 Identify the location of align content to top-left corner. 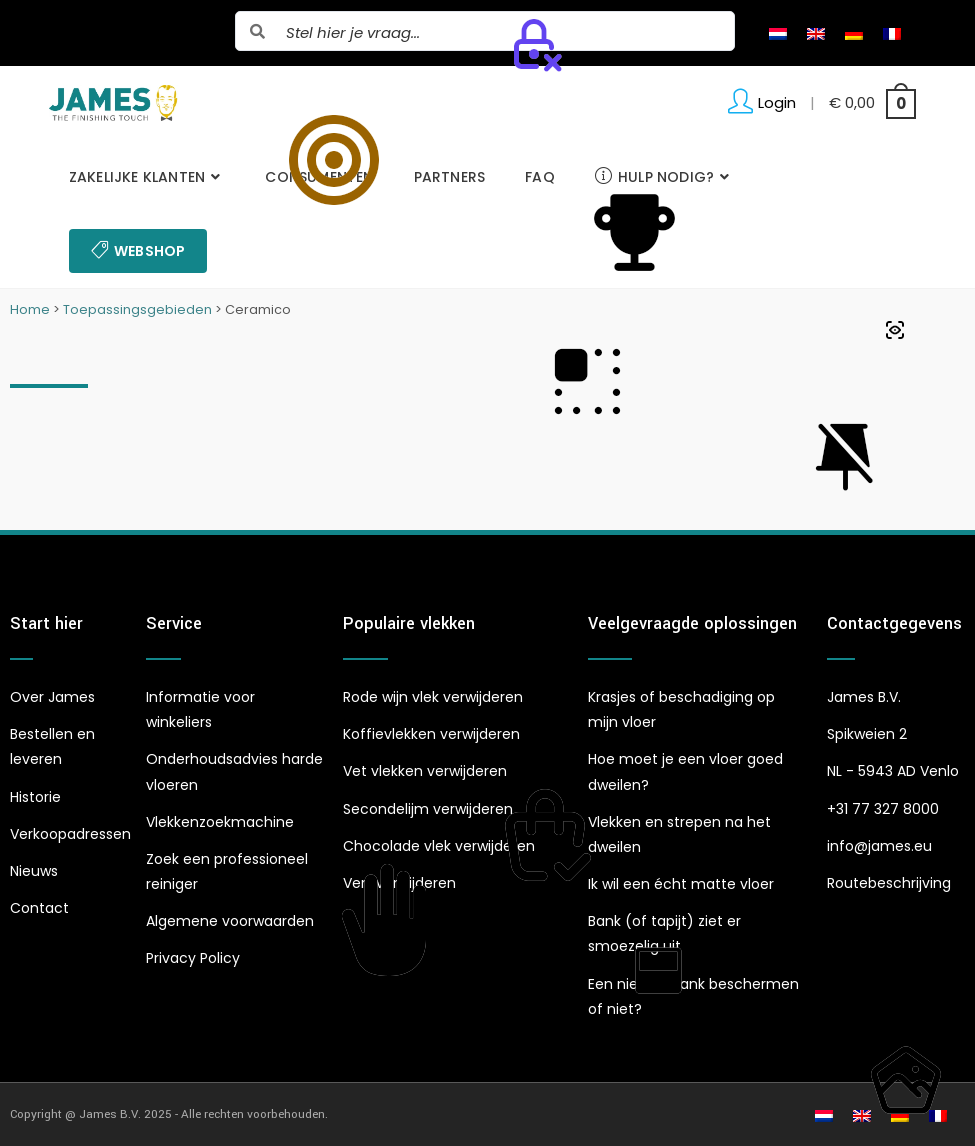
(587, 381).